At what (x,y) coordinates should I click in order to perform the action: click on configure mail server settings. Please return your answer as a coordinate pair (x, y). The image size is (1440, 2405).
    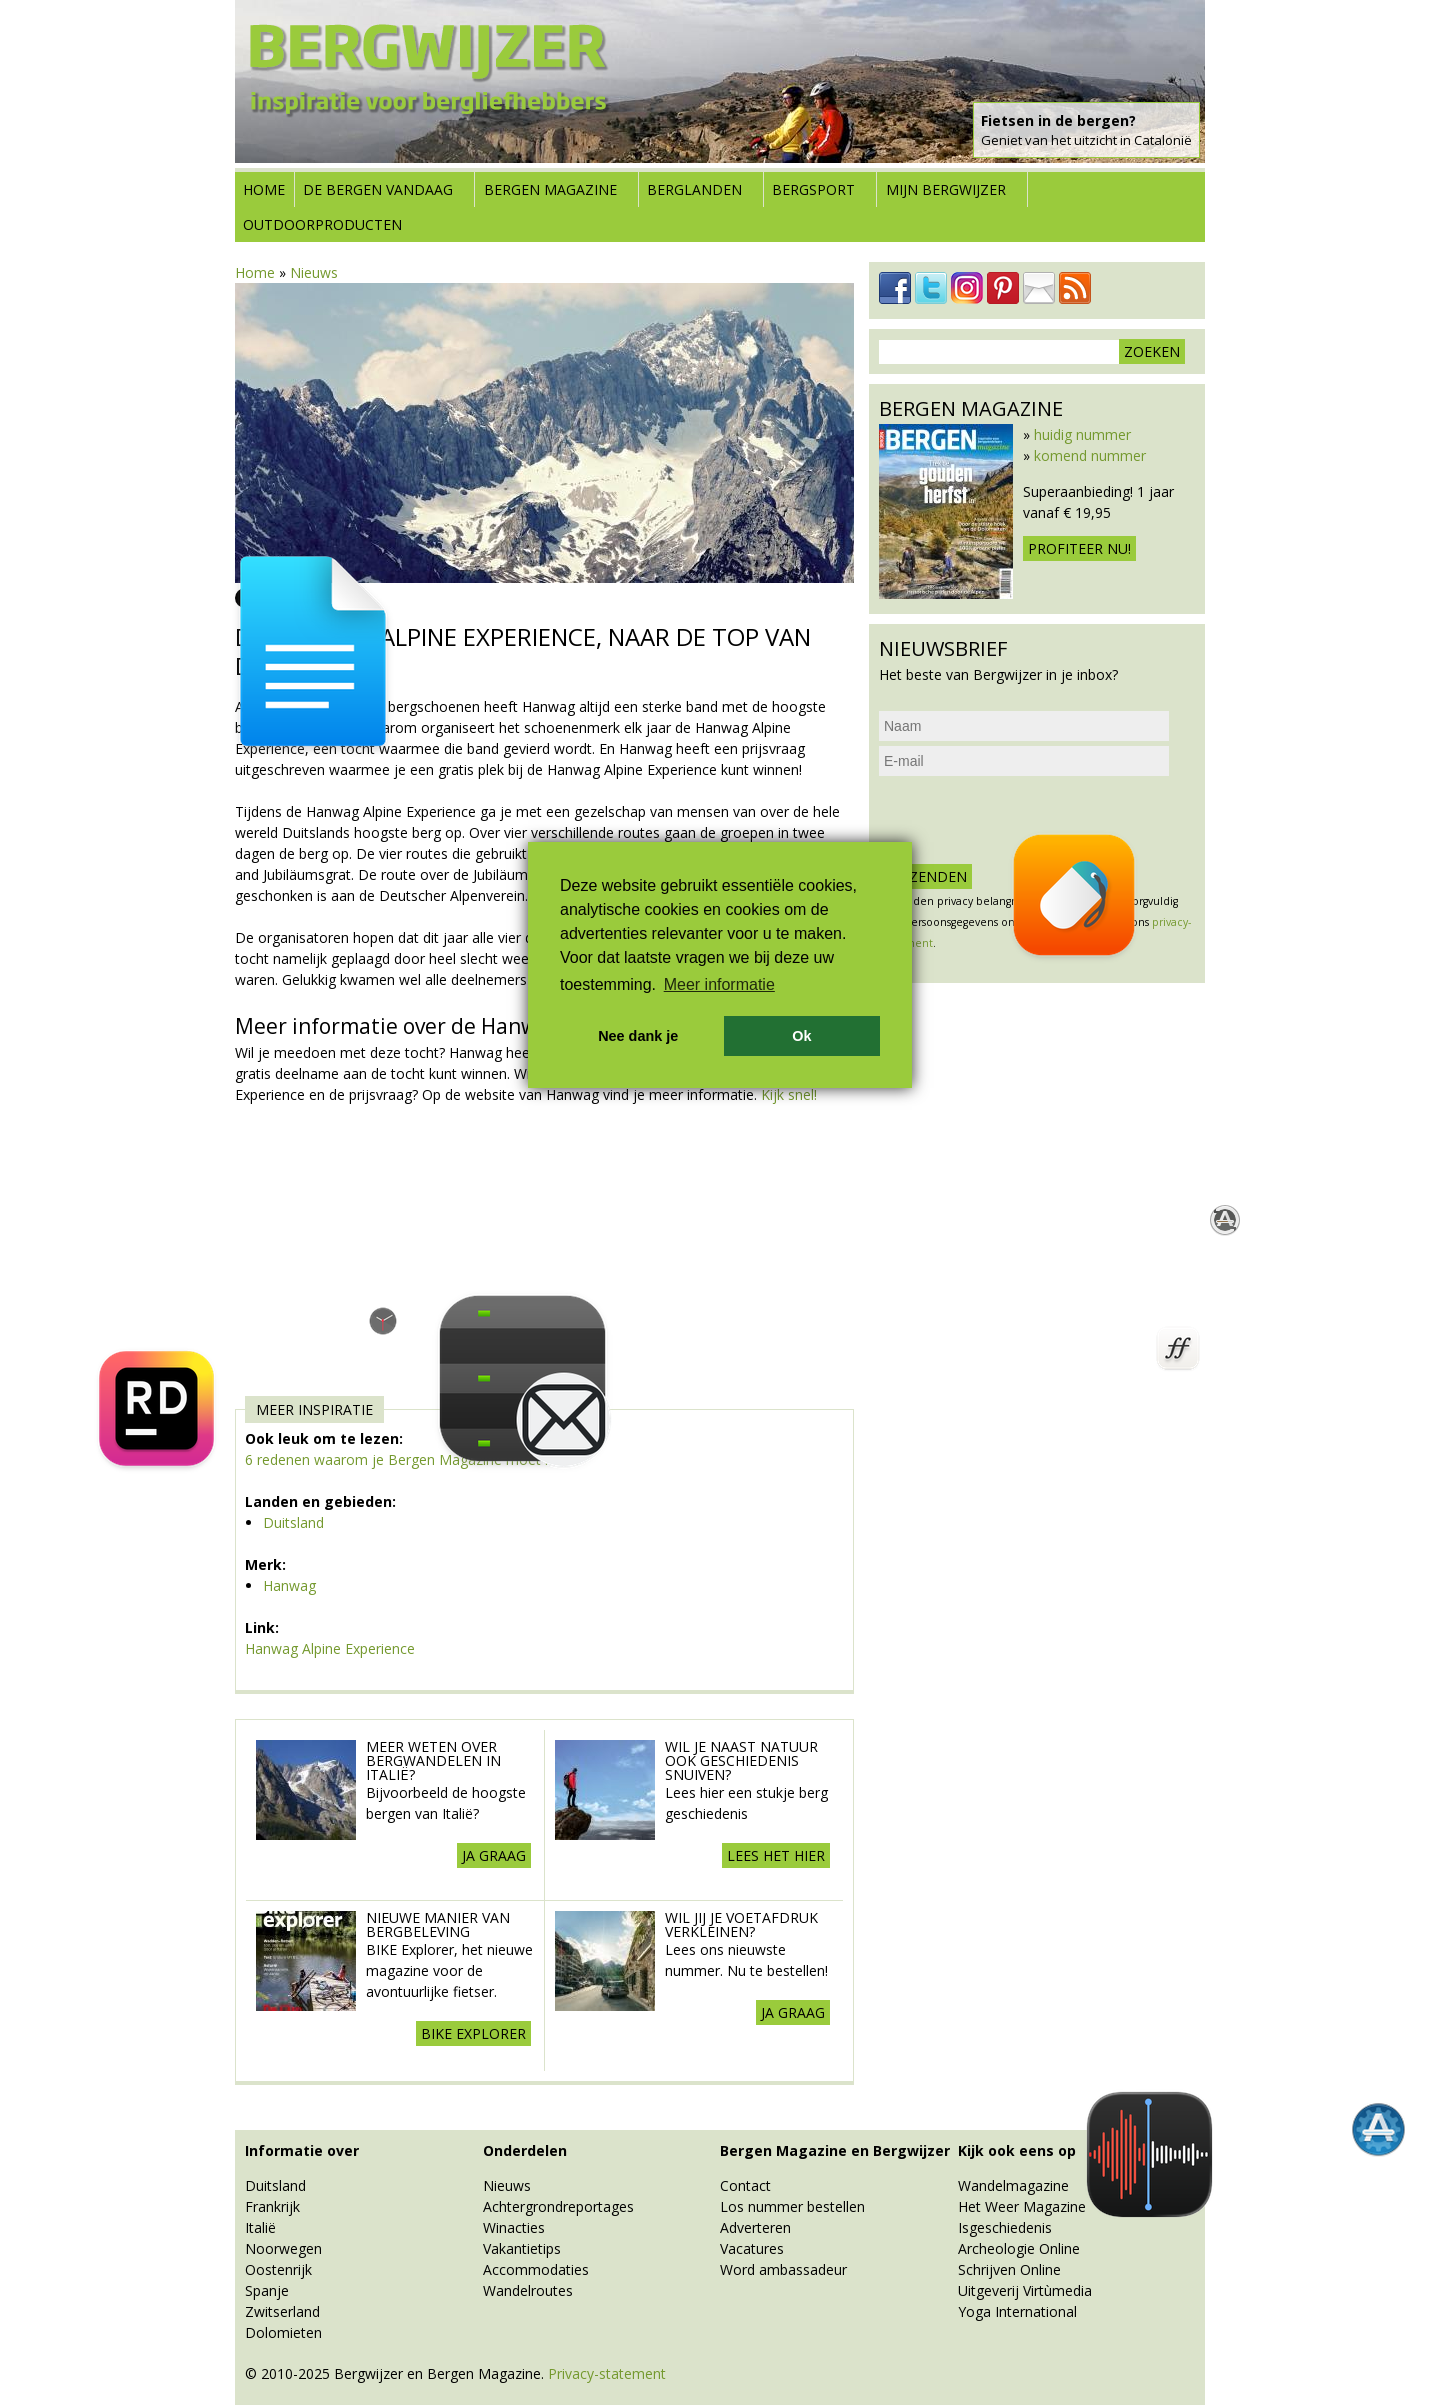
    Looking at the image, I should click on (522, 1378).